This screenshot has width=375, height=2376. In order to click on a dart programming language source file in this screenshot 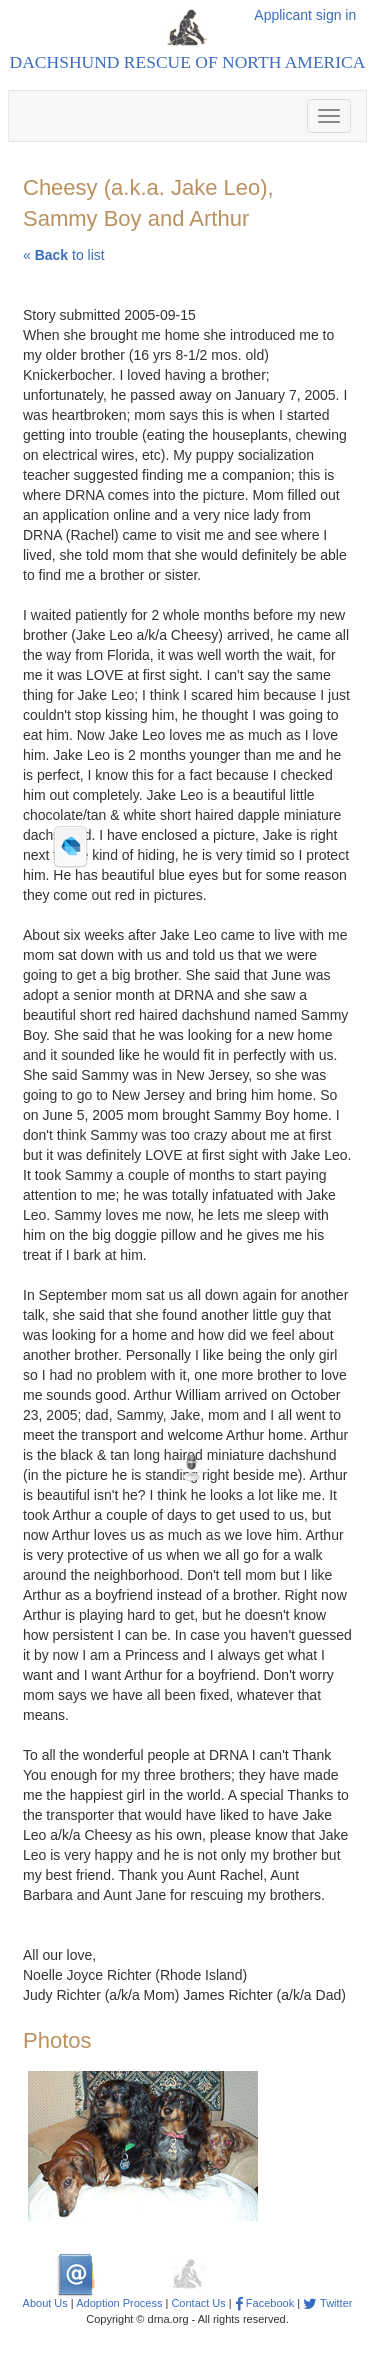, I will do `click(70, 846)`.